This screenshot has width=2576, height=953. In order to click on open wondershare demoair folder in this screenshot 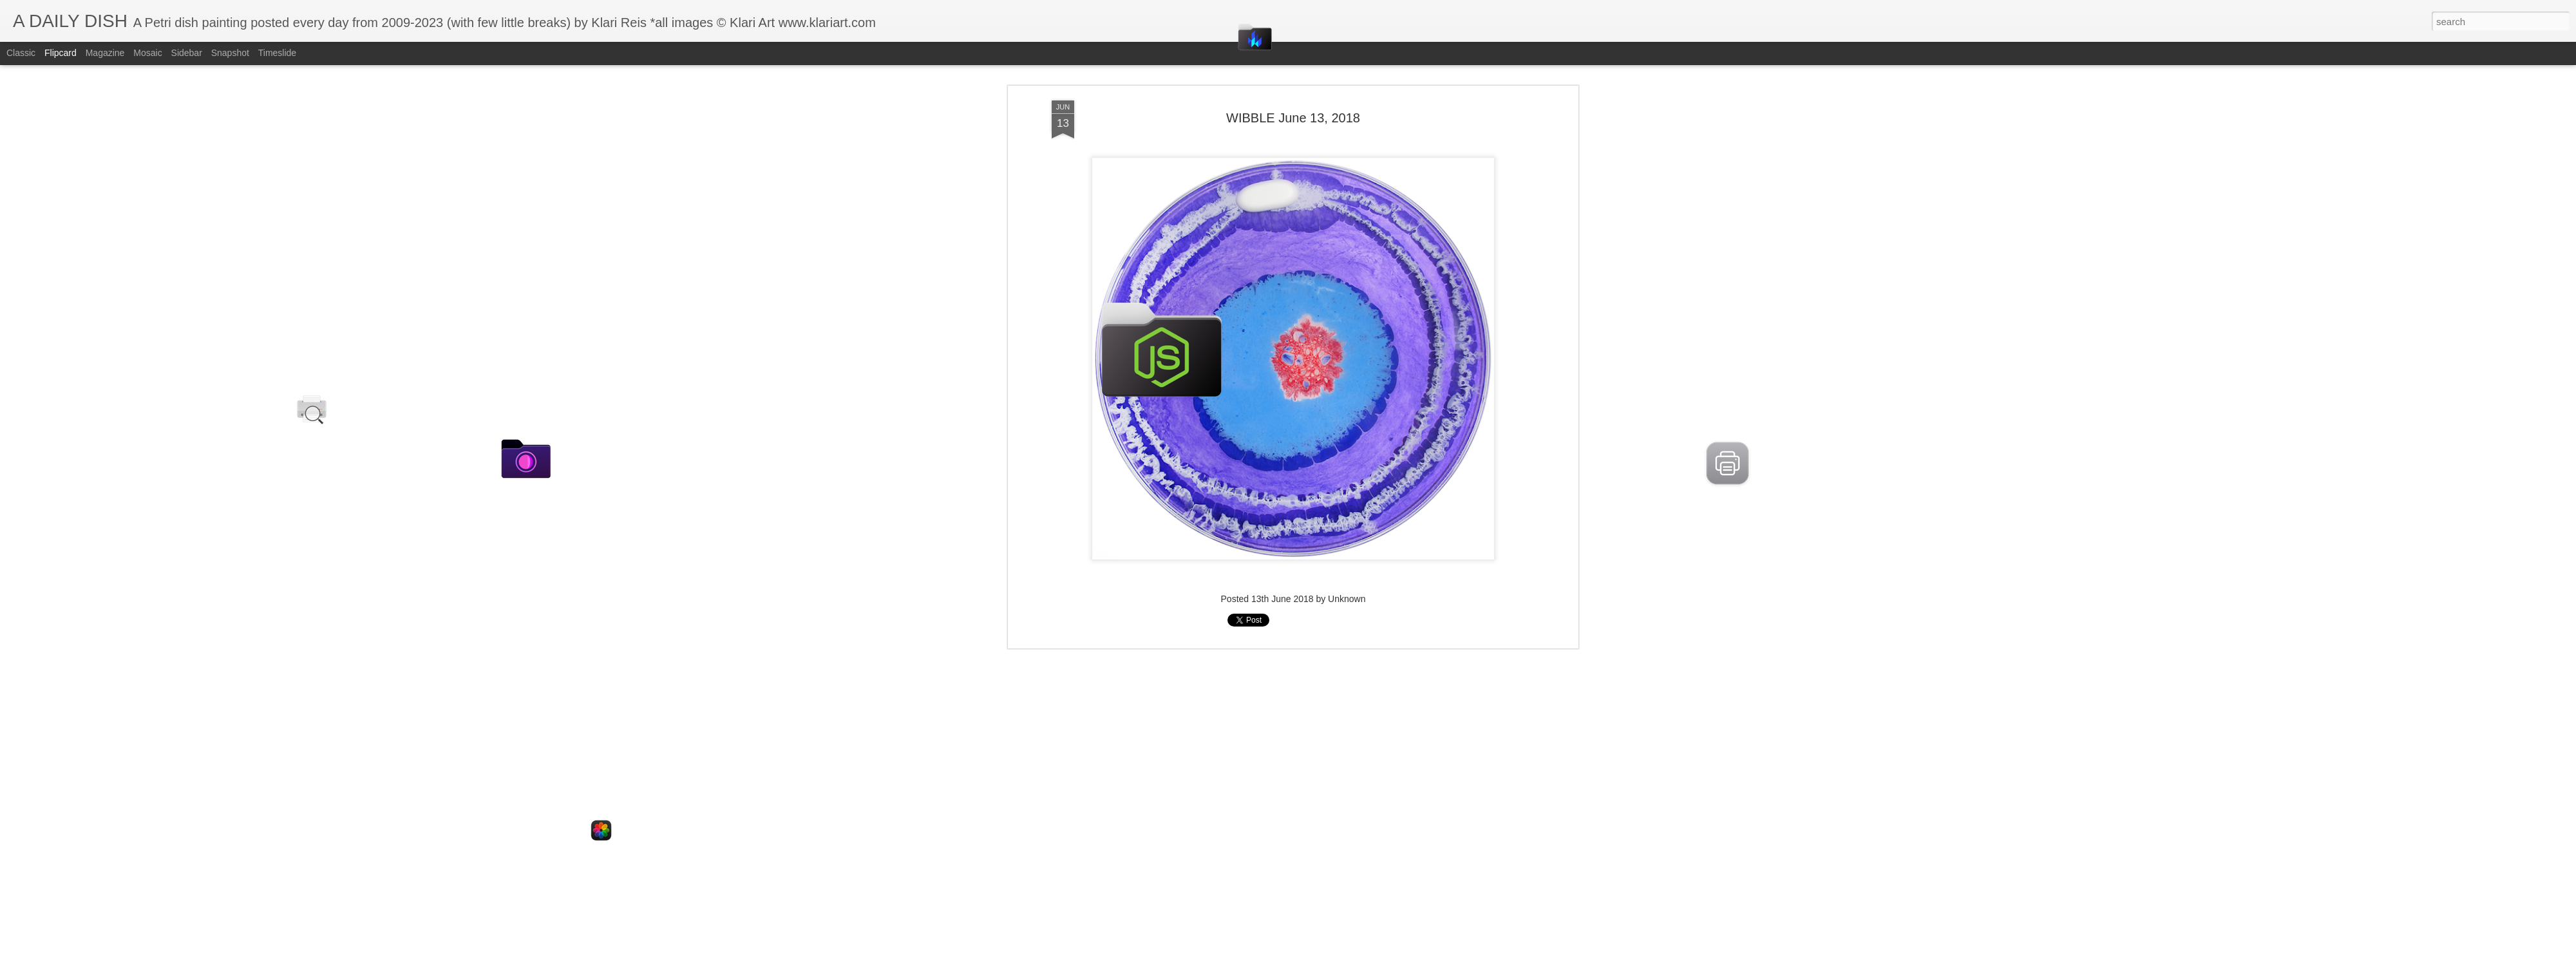, I will do `click(526, 460)`.